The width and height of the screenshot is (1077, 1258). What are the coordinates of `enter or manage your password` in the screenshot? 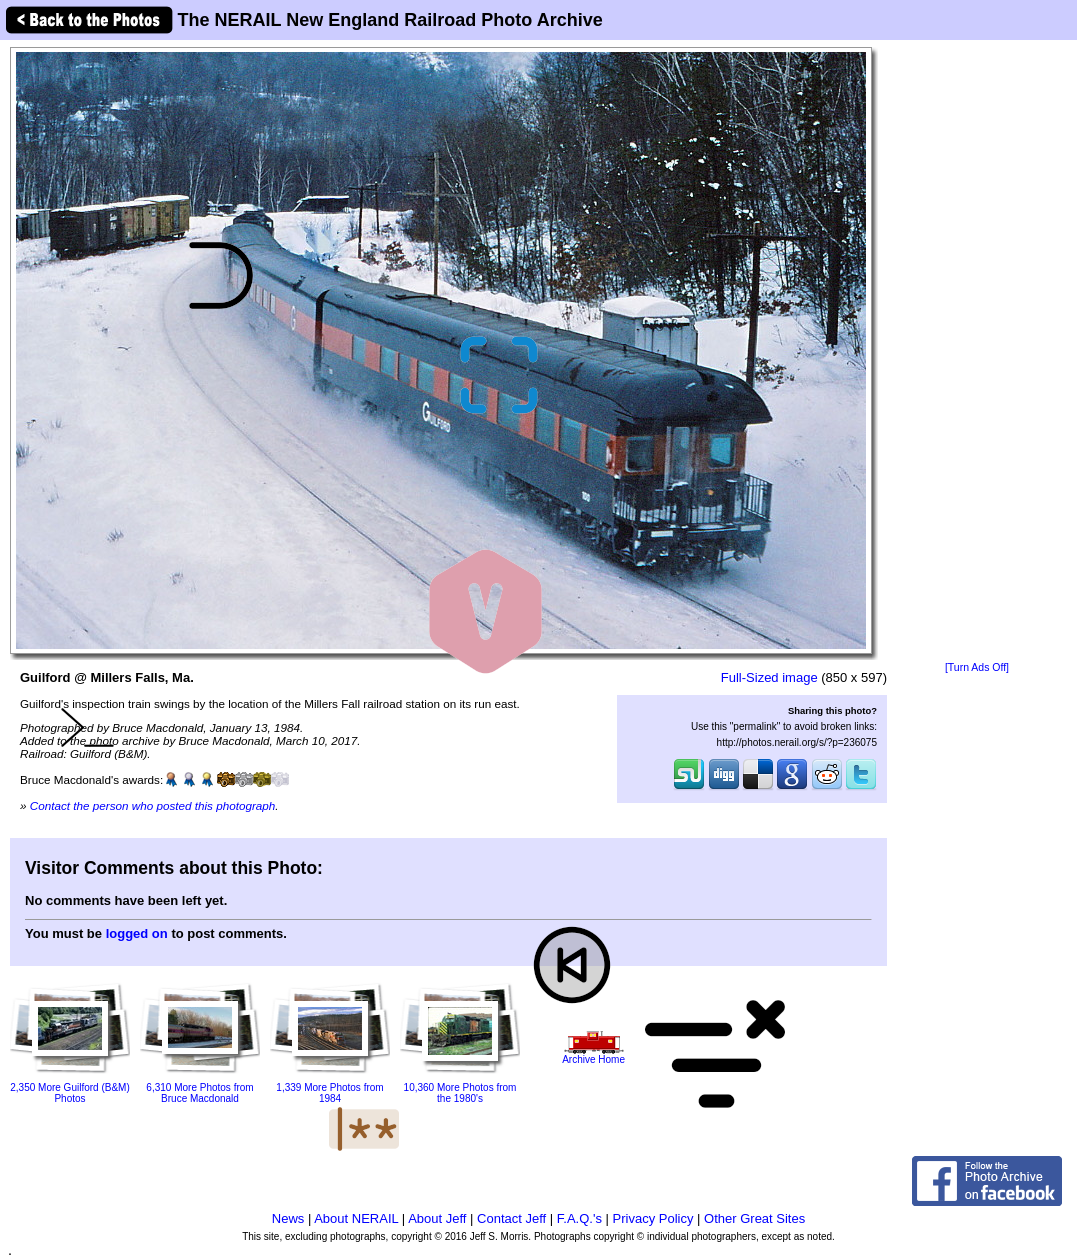 It's located at (364, 1129).